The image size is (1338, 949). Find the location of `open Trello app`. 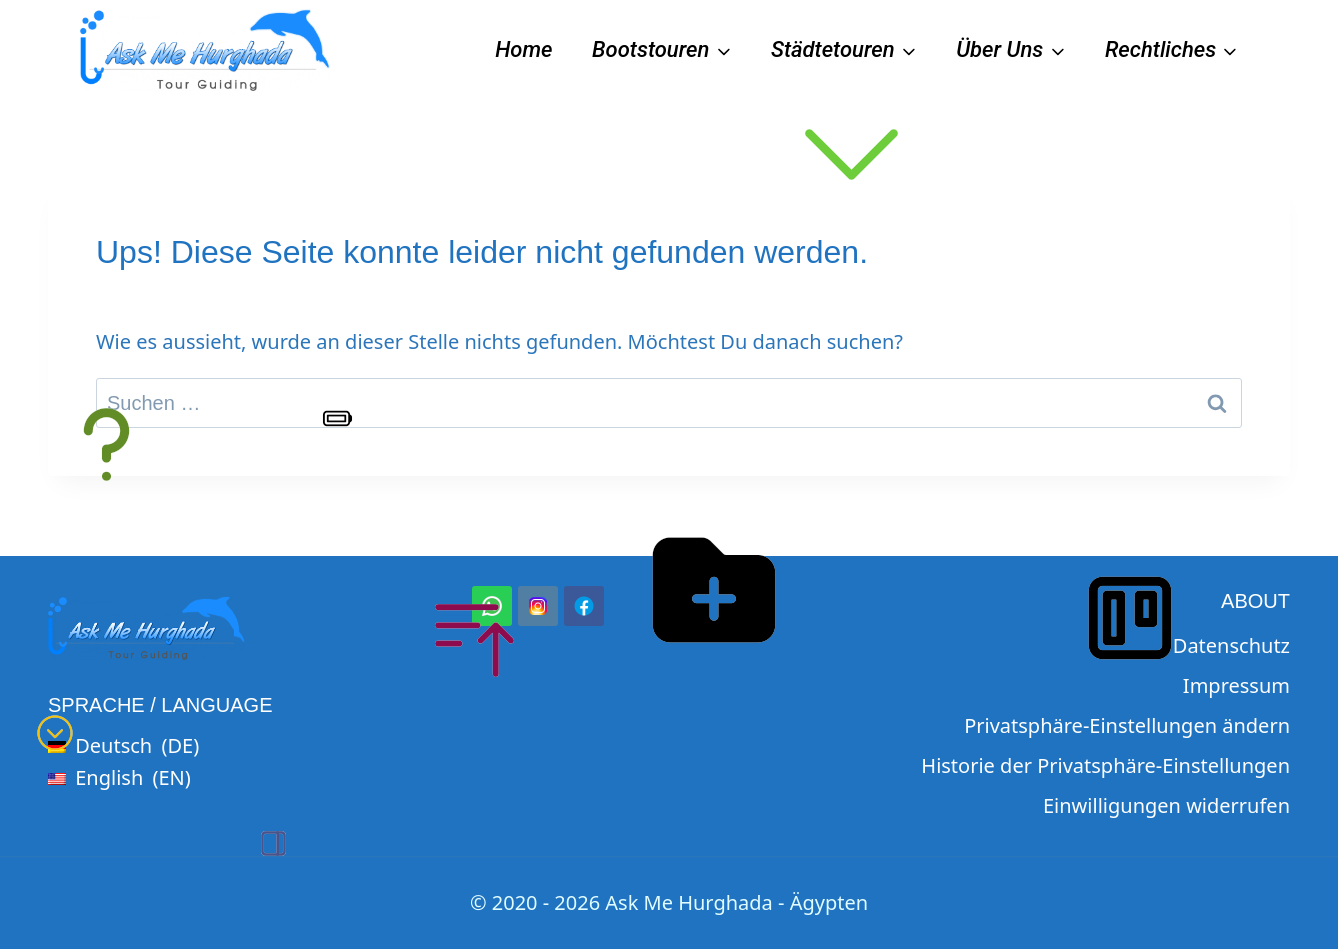

open Trello app is located at coordinates (1130, 618).